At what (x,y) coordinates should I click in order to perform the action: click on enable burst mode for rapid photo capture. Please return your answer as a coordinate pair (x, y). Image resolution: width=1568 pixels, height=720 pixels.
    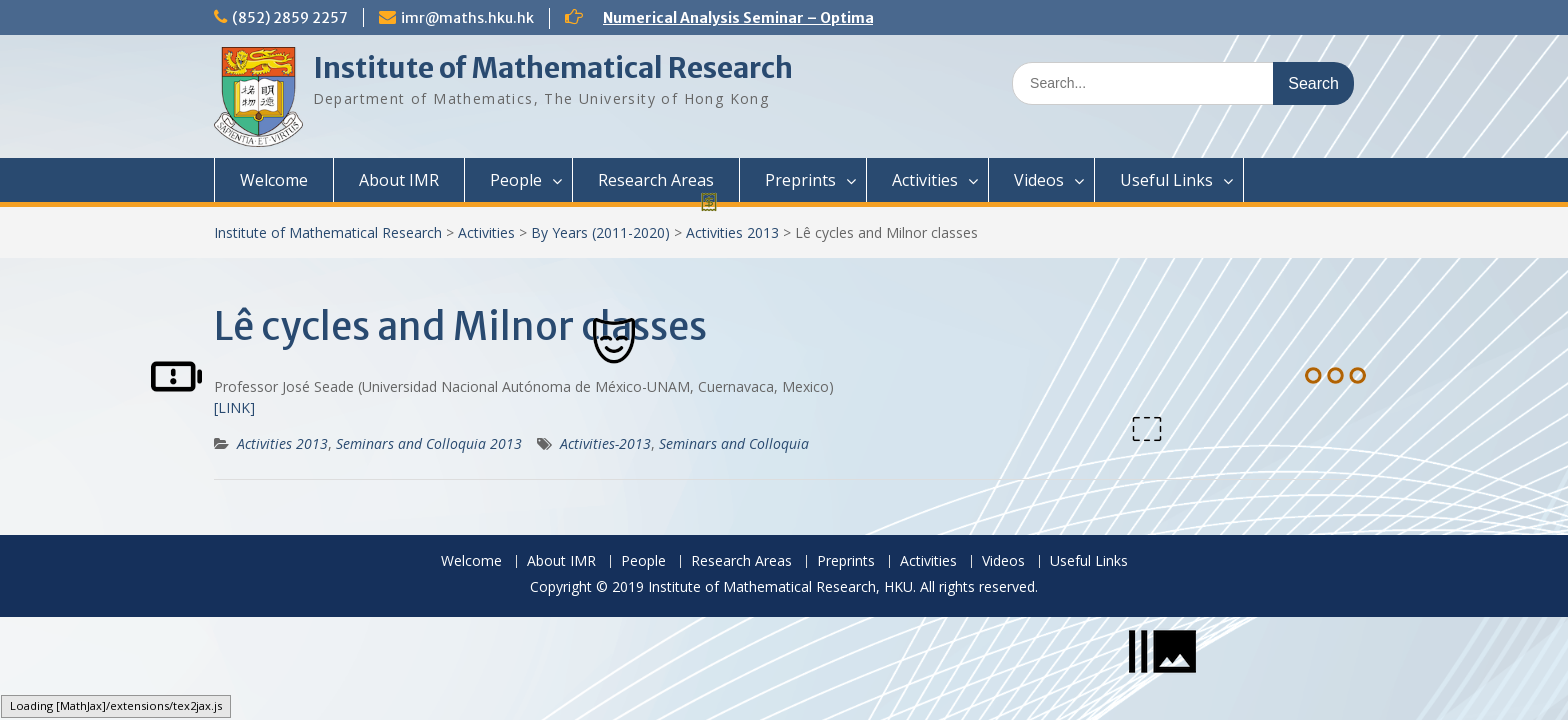
    Looking at the image, I should click on (1162, 651).